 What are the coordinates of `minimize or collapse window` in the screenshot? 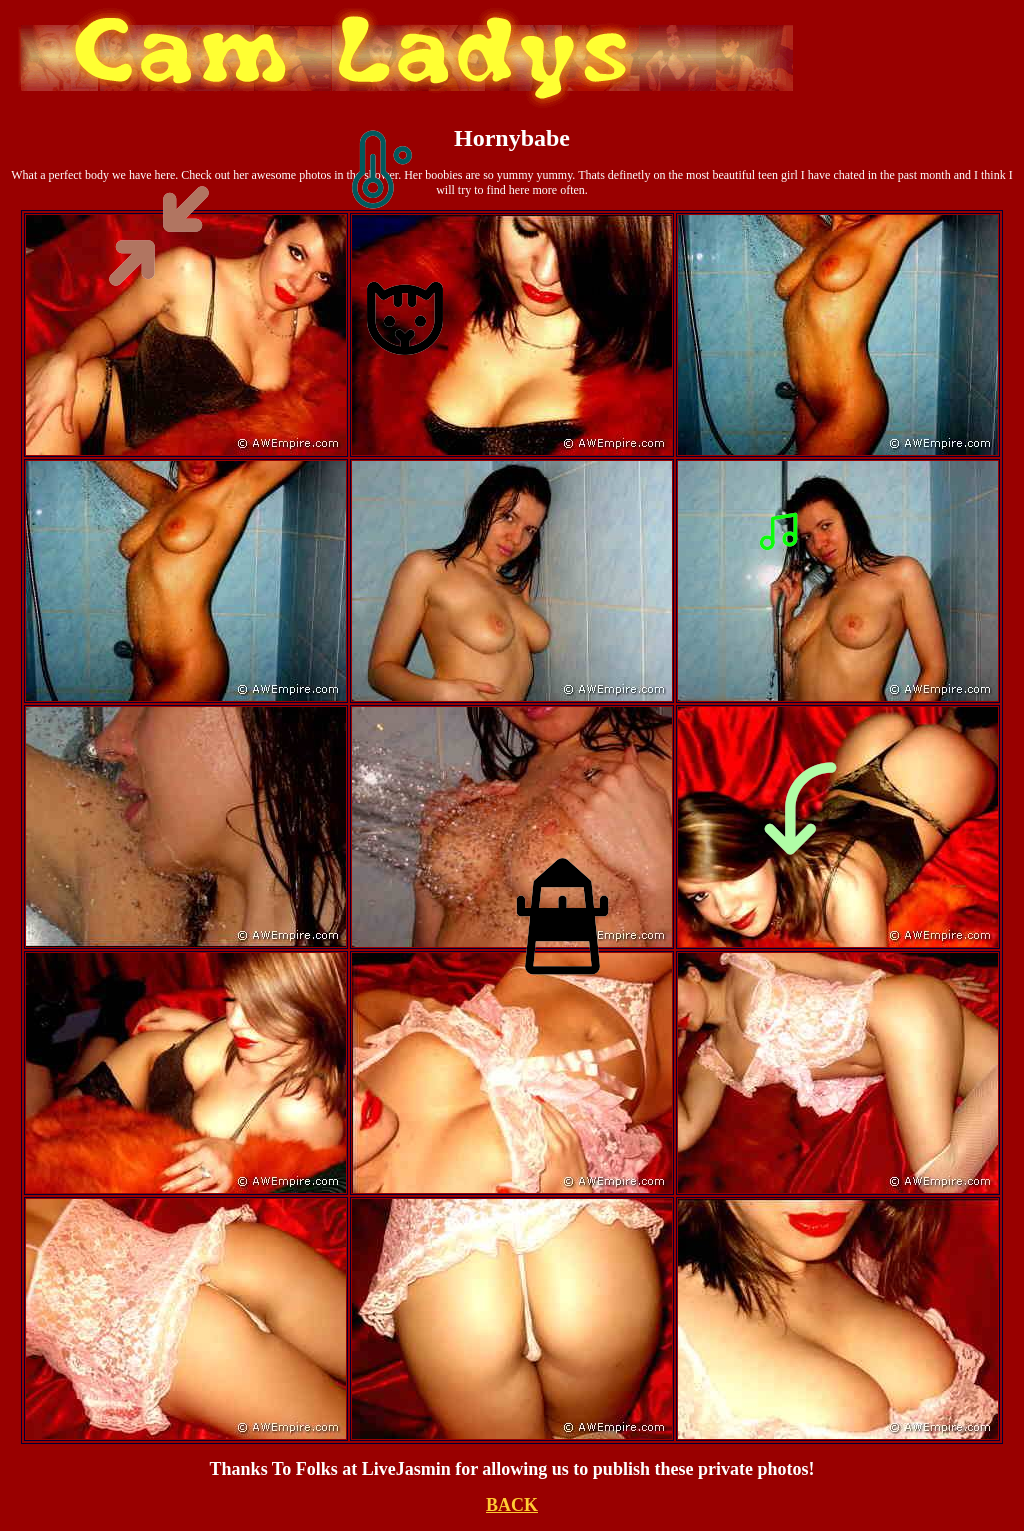 It's located at (159, 236).